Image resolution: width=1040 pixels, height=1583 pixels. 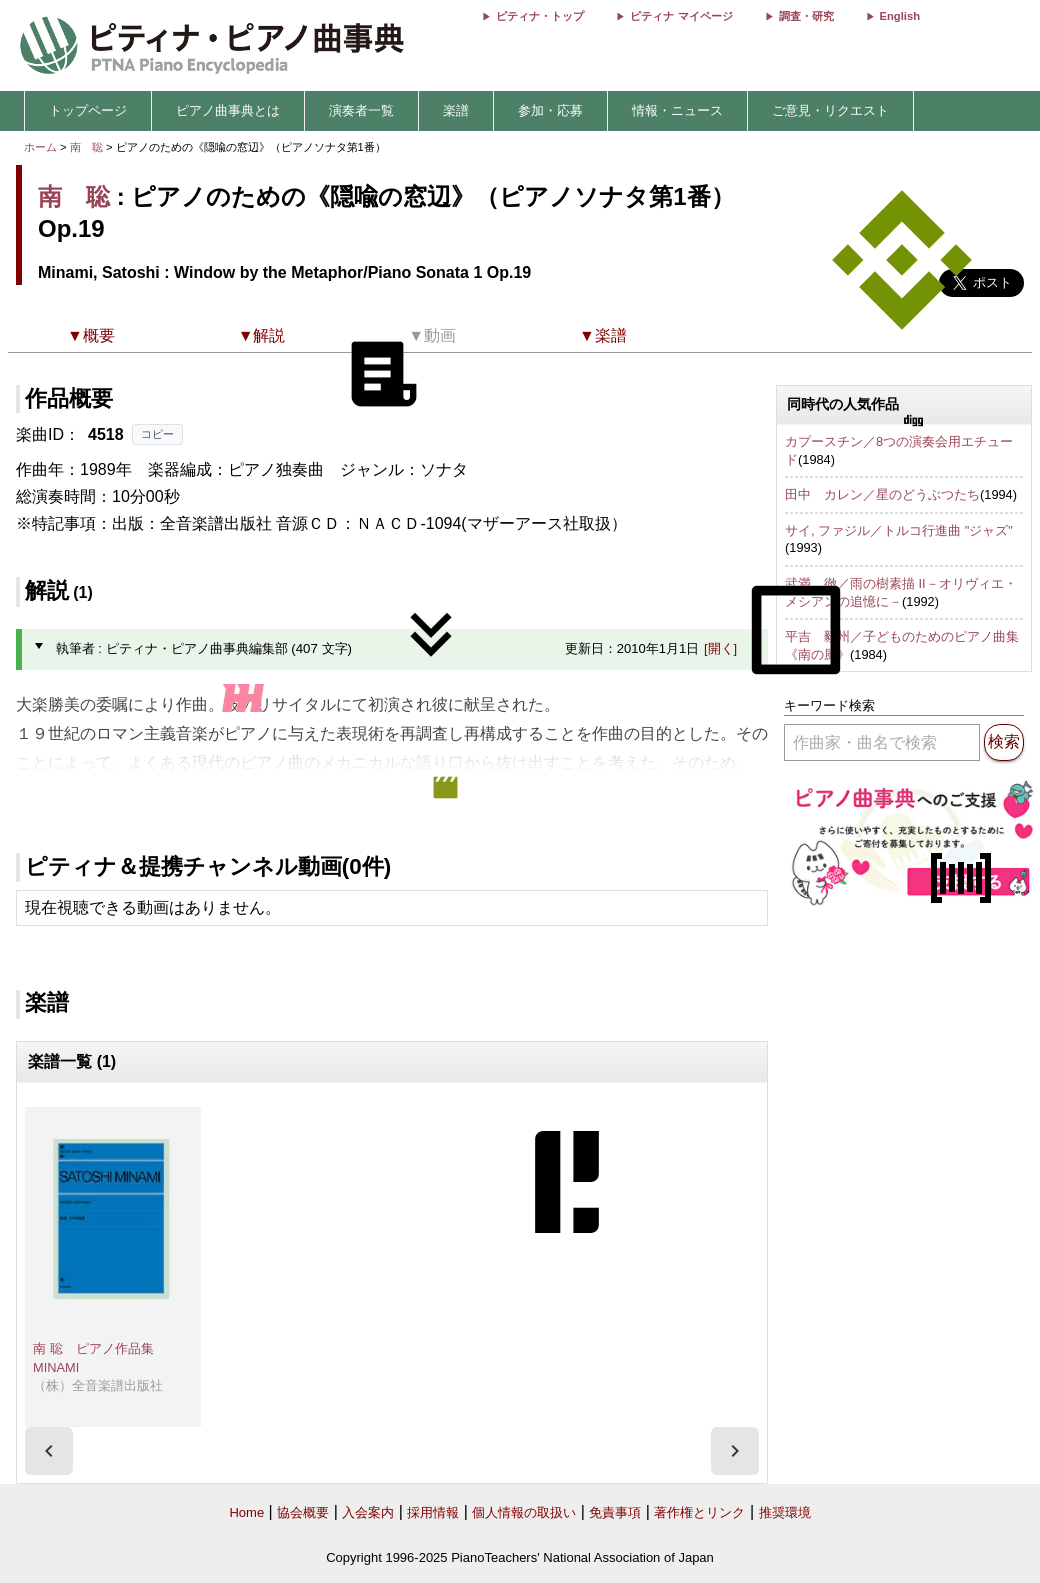 I want to click on digg social news website logo, so click(x=913, y=420).